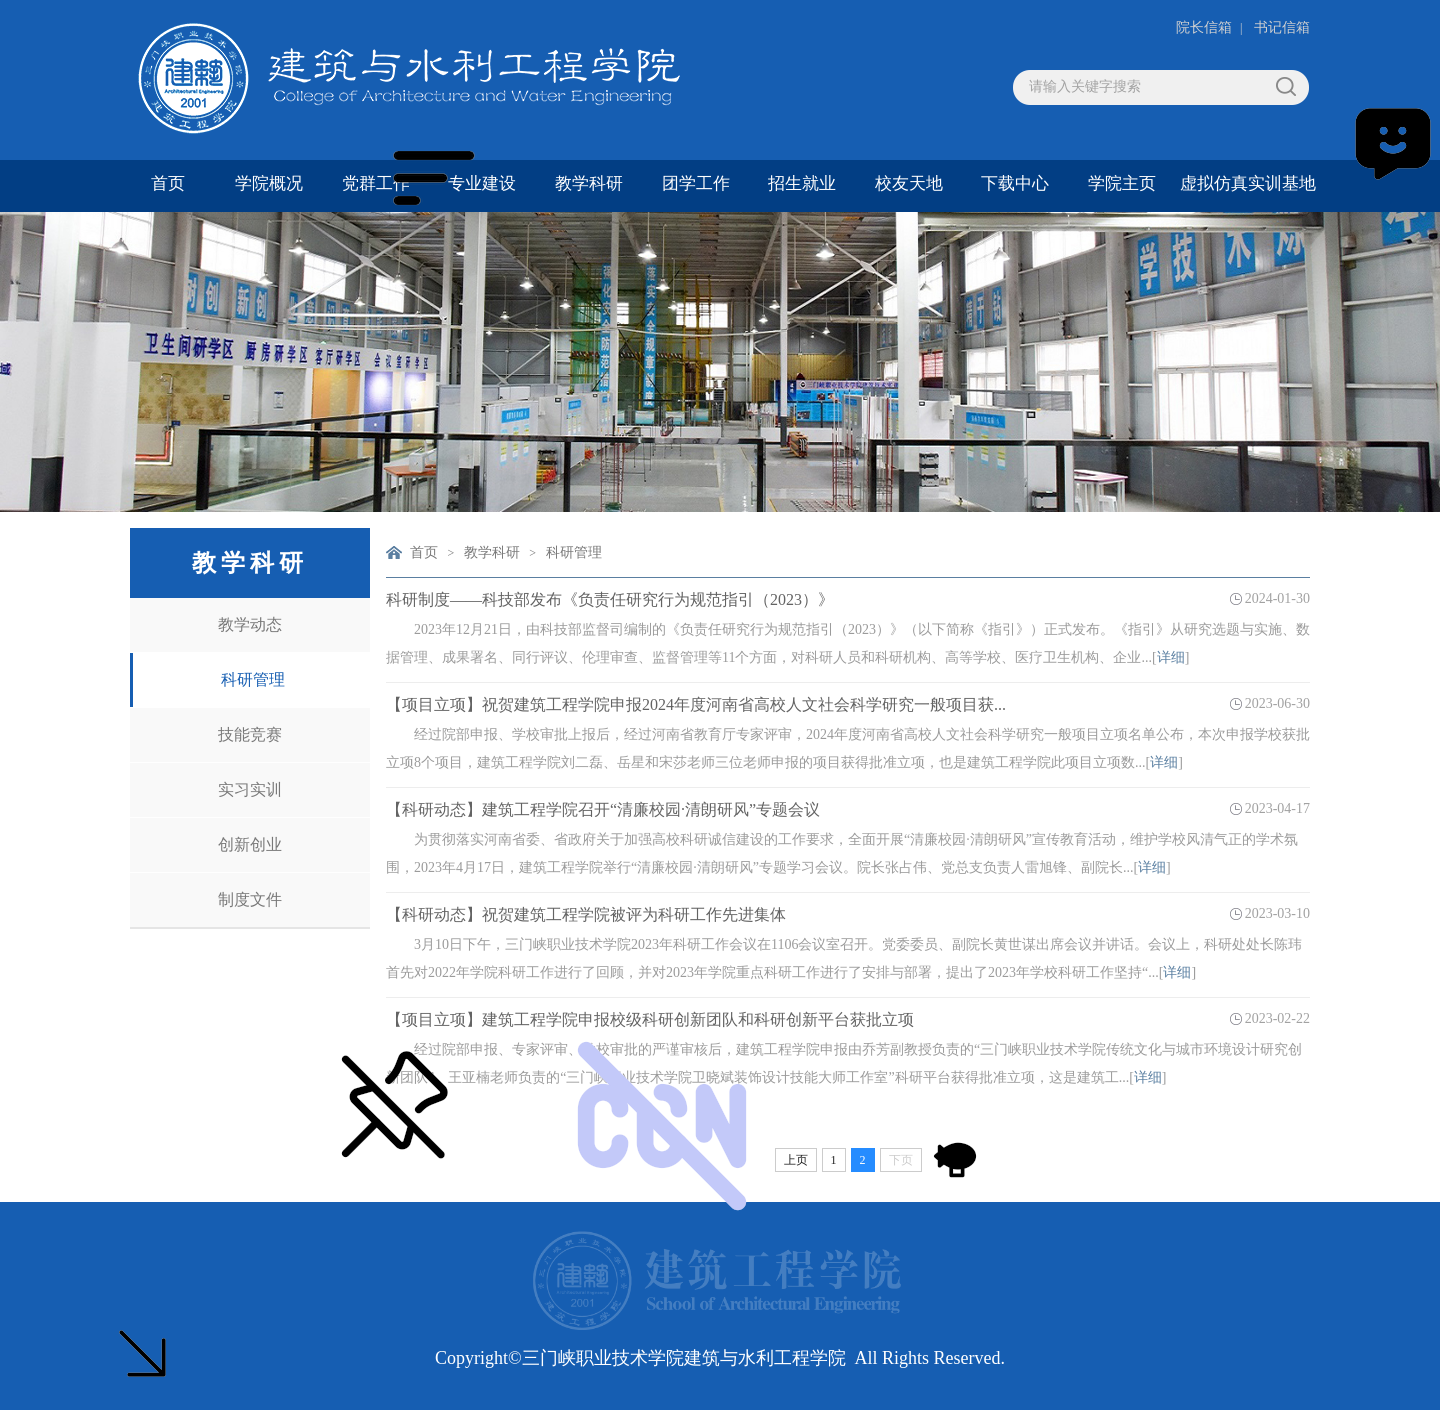 The height and width of the screenshot is (1410, 1440). What do you see at coordinates (955, 1160) in the screenshot?
I see `access airship or blimp travel options` at bounding box center [955, 1160].